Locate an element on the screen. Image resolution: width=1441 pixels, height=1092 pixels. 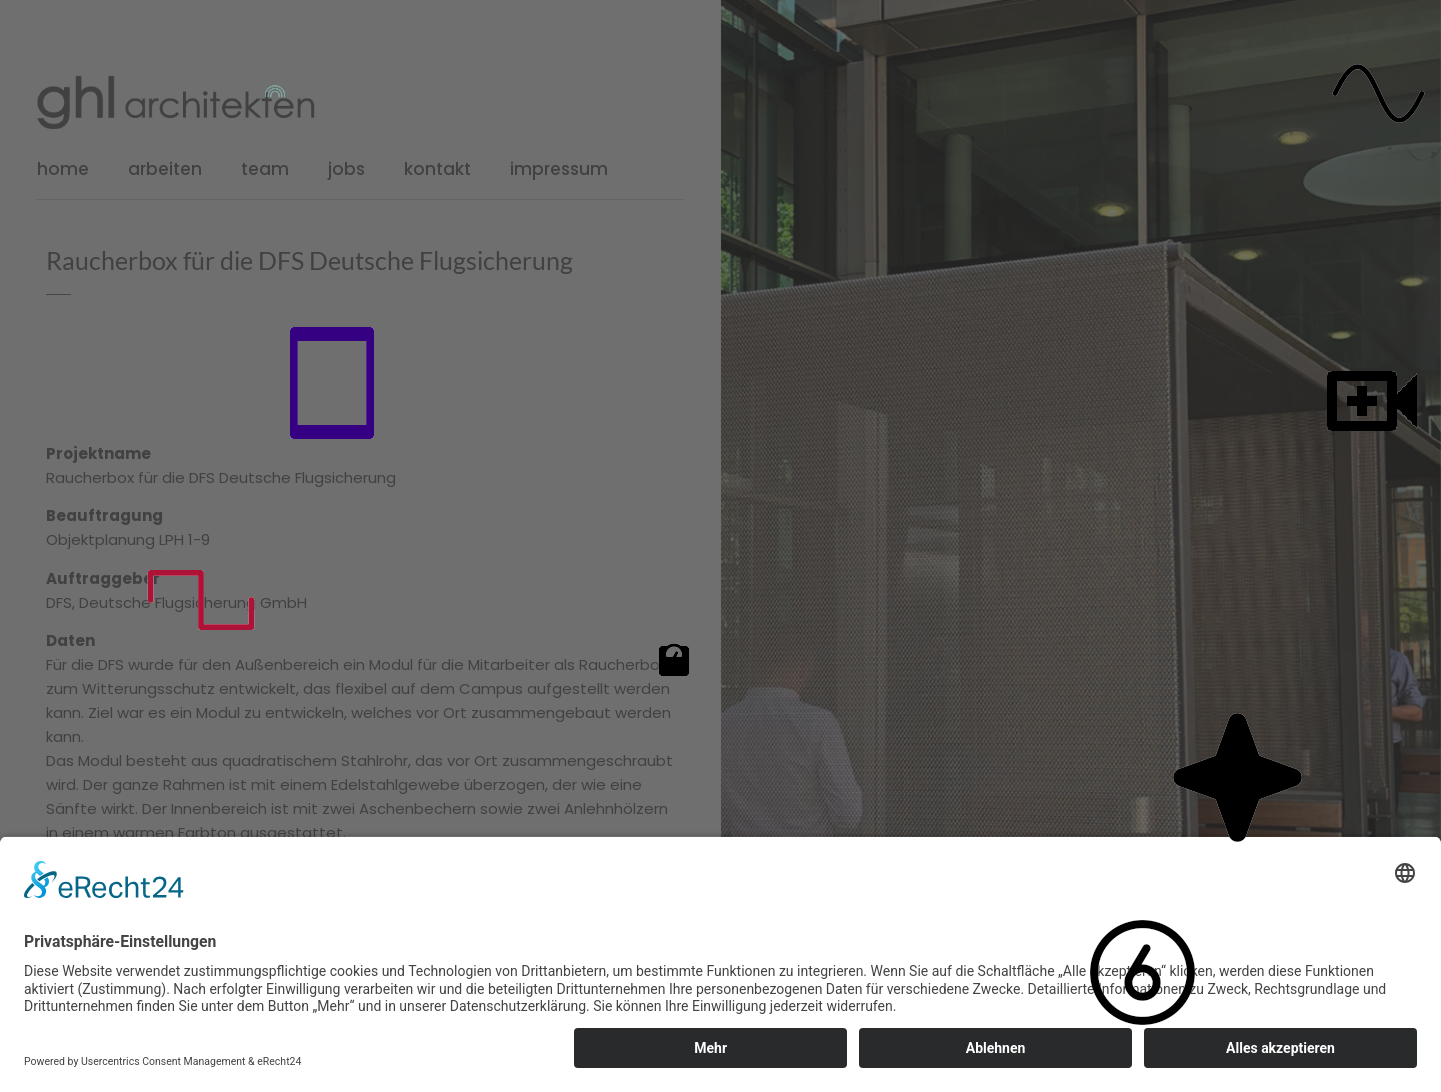
view weight or body measurements is located at coordinates (674, 661).